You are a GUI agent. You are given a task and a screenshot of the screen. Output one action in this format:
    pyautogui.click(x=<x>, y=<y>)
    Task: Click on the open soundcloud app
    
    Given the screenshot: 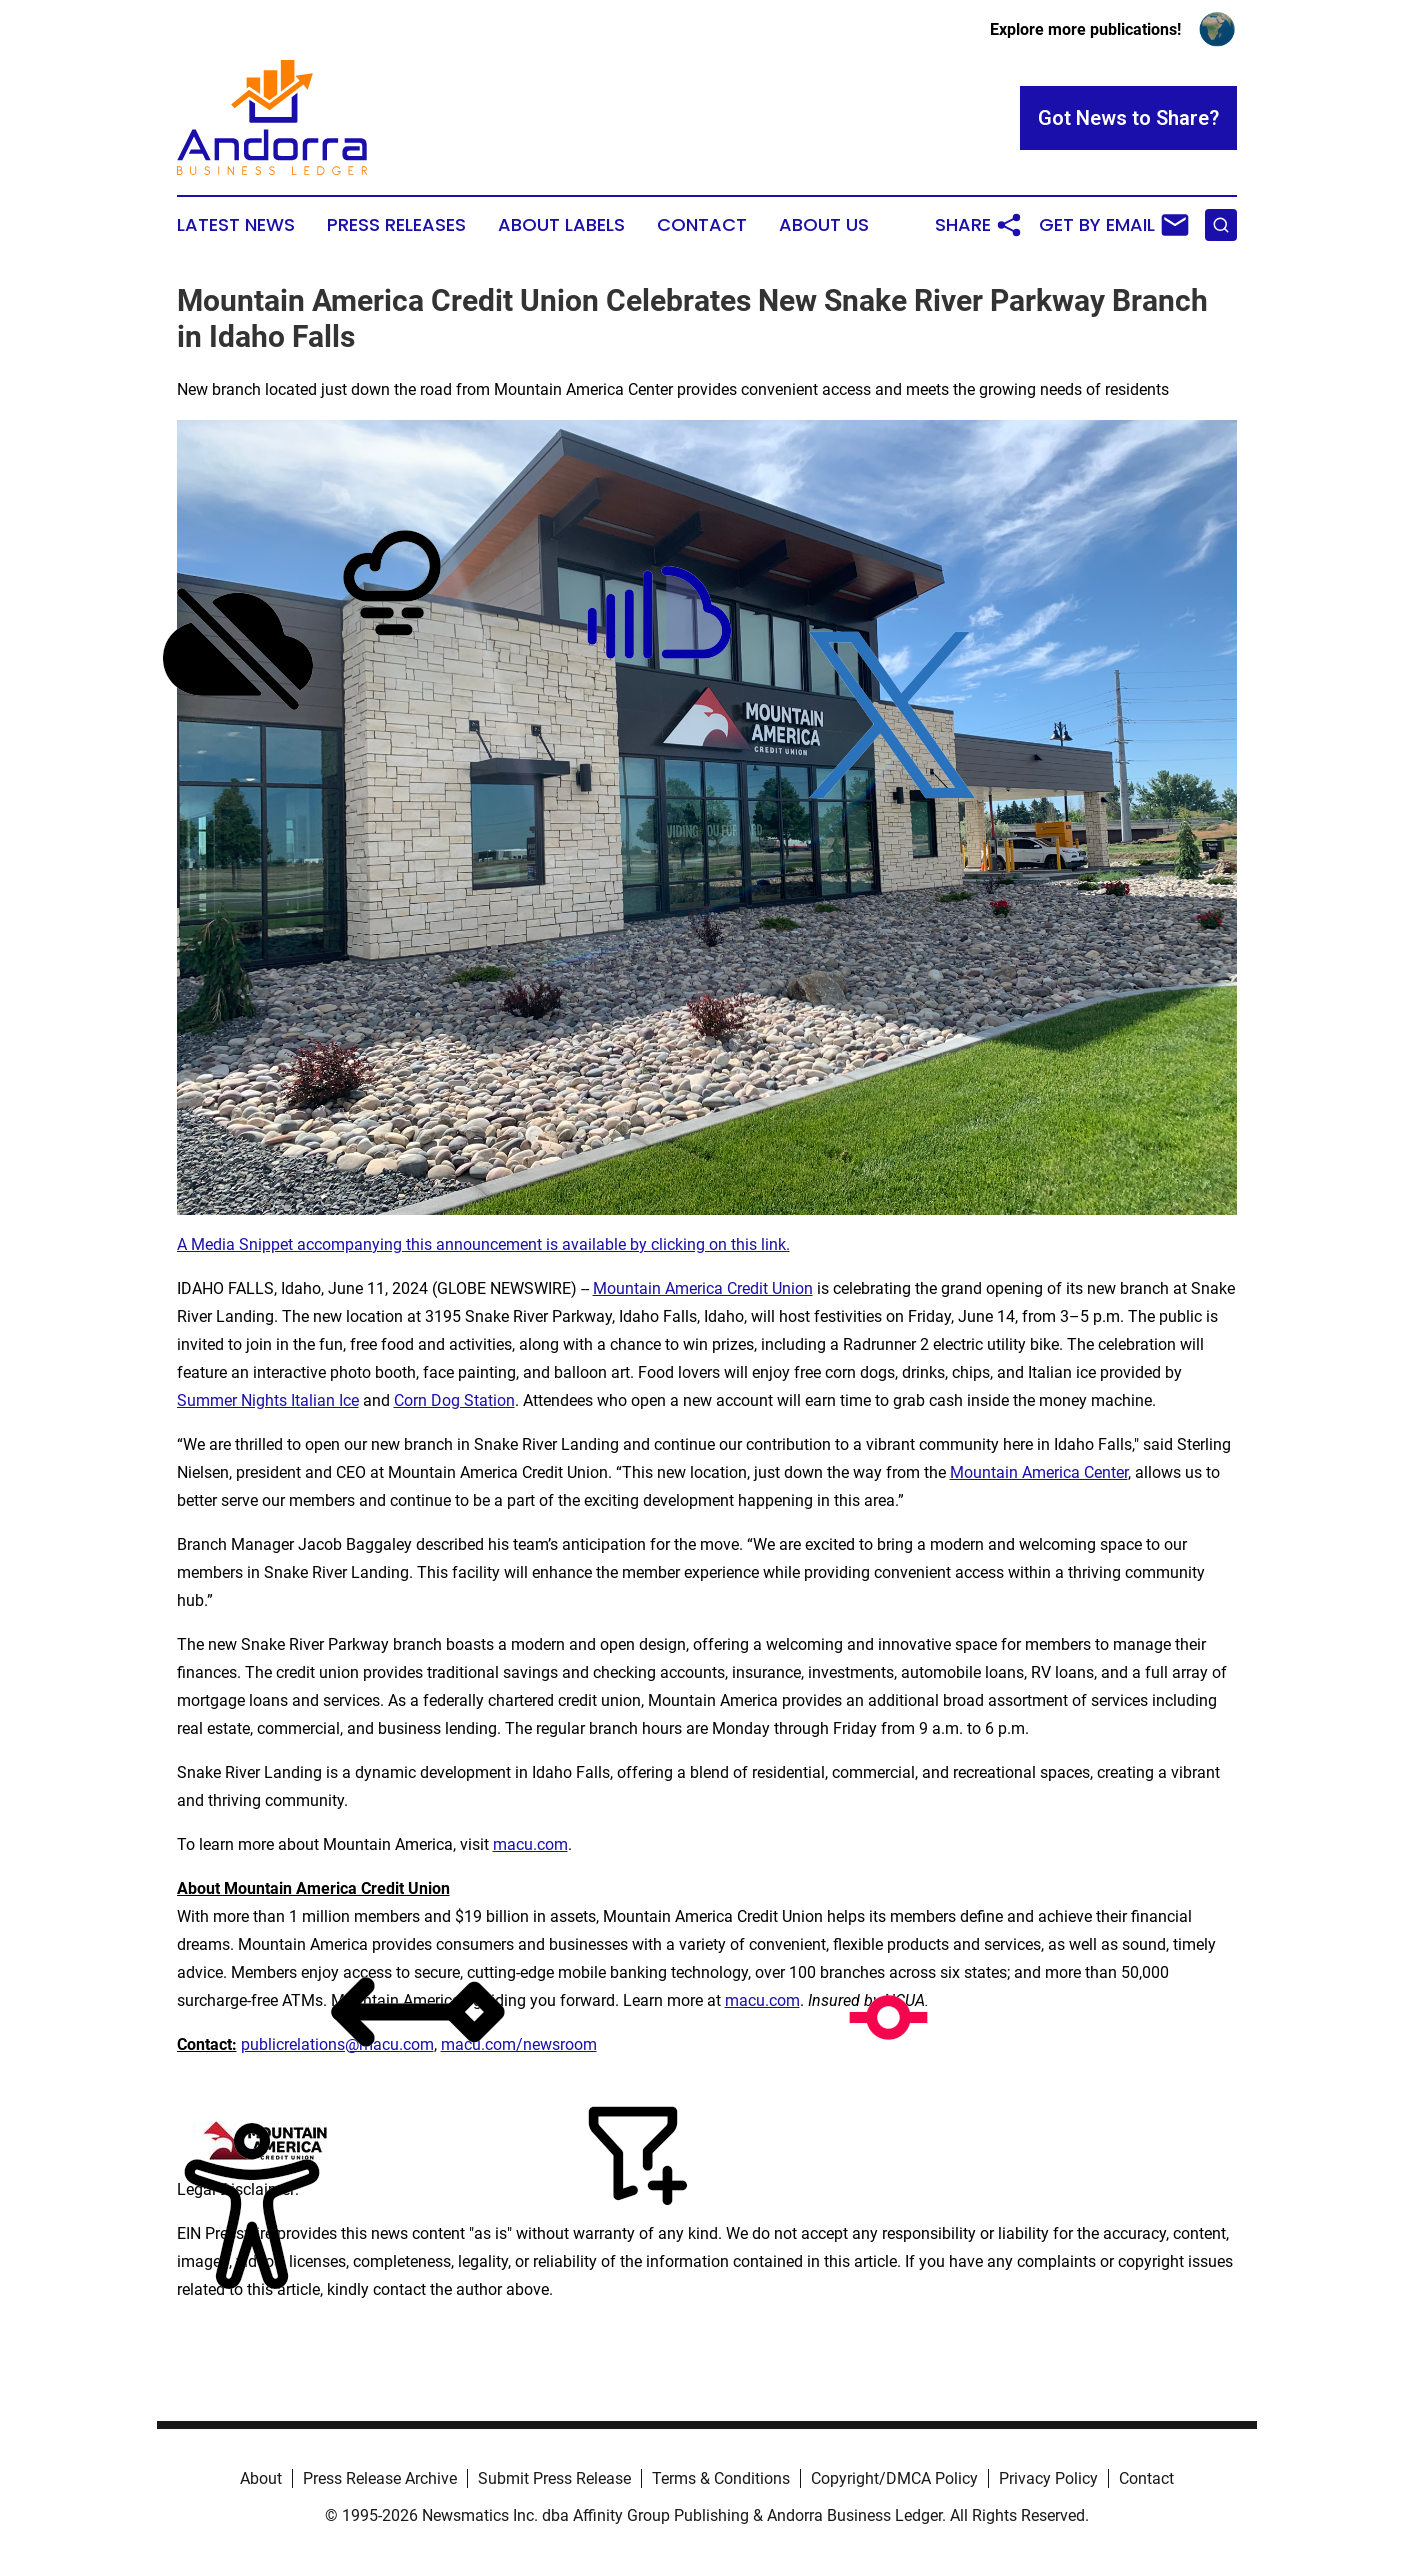 What is the action you would take?
    pyautogui.click(x=657, y=617)
    